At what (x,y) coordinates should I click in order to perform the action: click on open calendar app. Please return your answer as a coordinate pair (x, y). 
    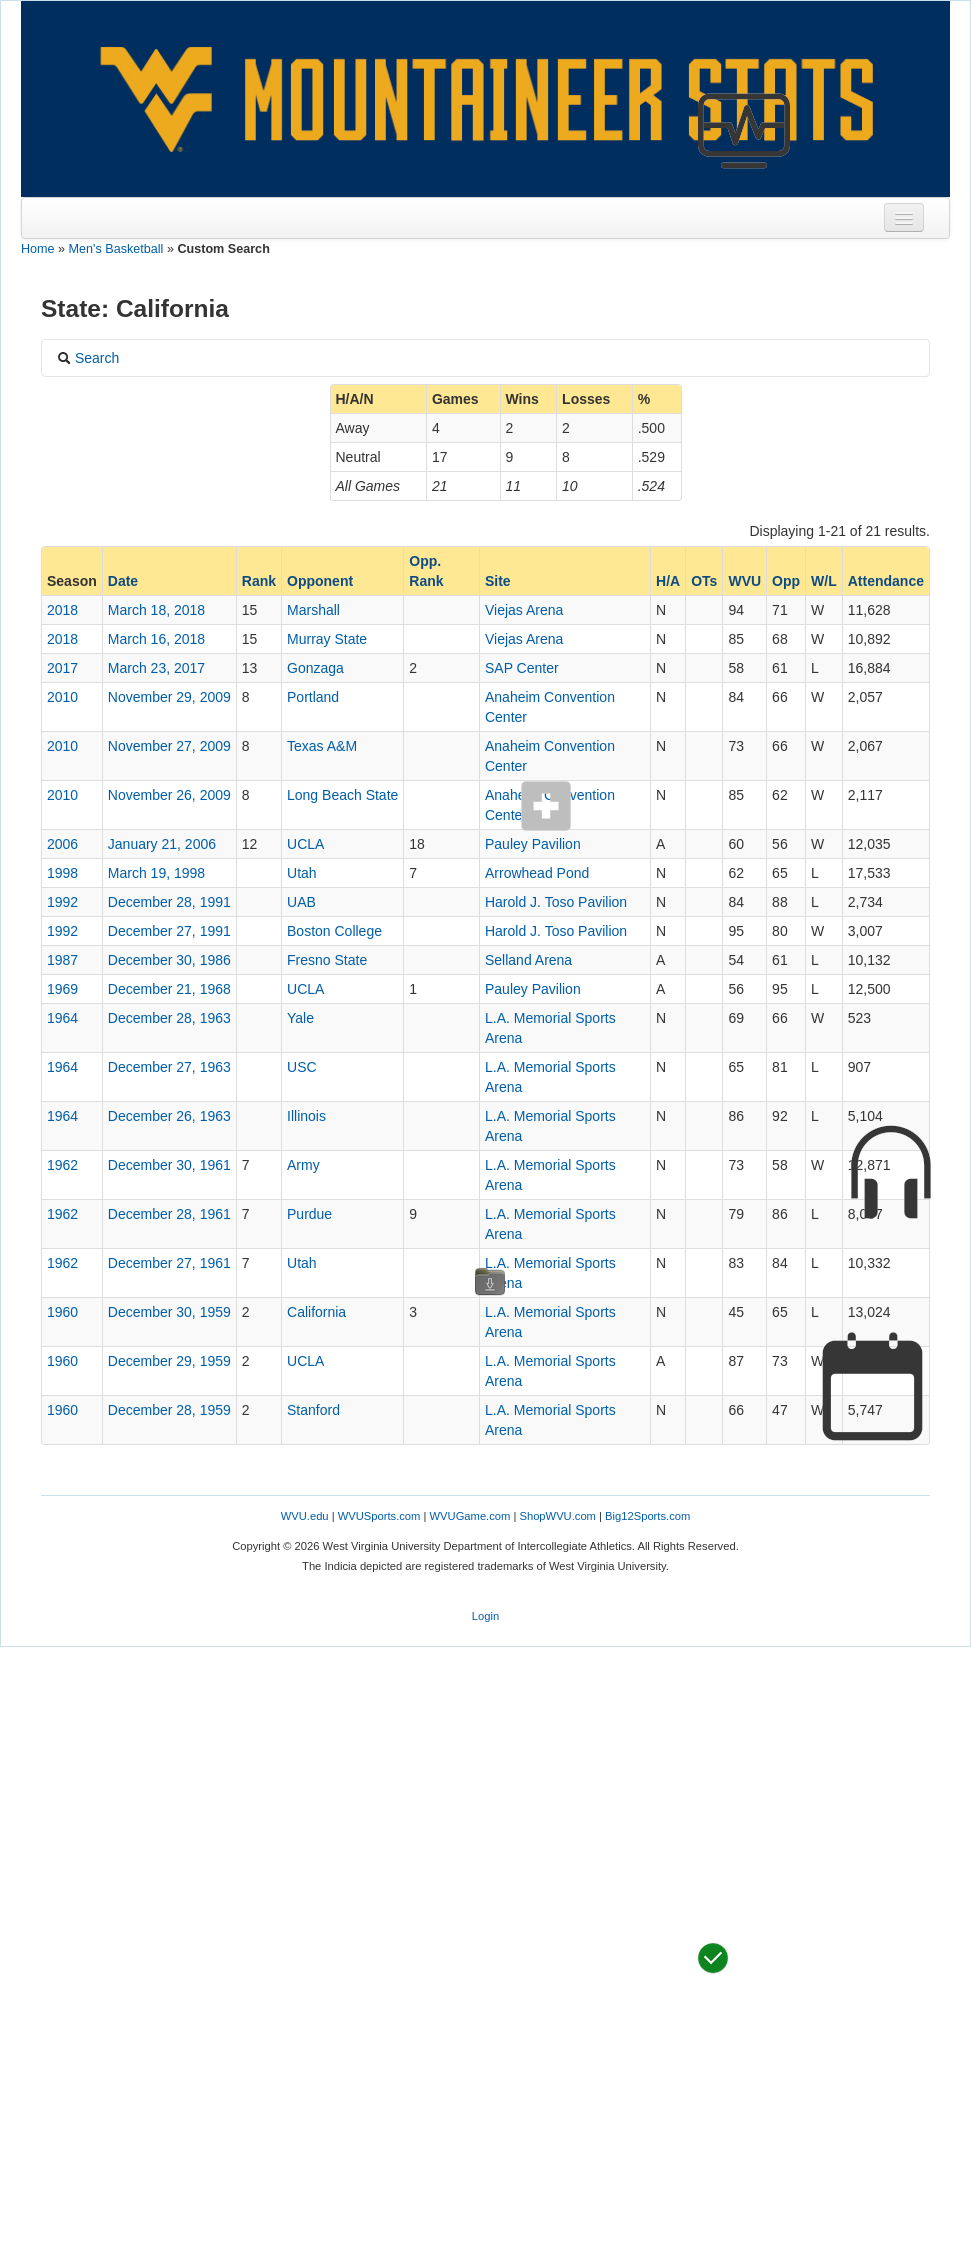
    Looking at the image, I should click on (872, 1390).